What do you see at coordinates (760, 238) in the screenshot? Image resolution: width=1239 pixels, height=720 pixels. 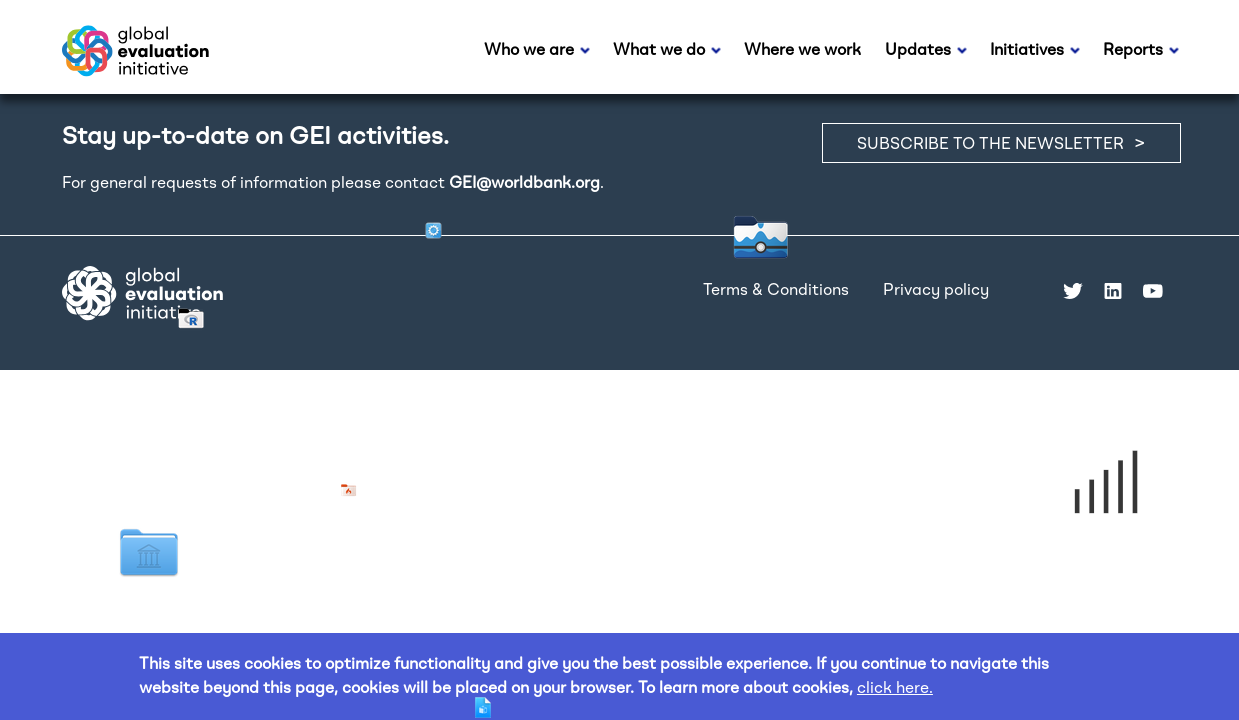 I see `folder for pokémon dive ball themed content` at bounding box center [760, 238].